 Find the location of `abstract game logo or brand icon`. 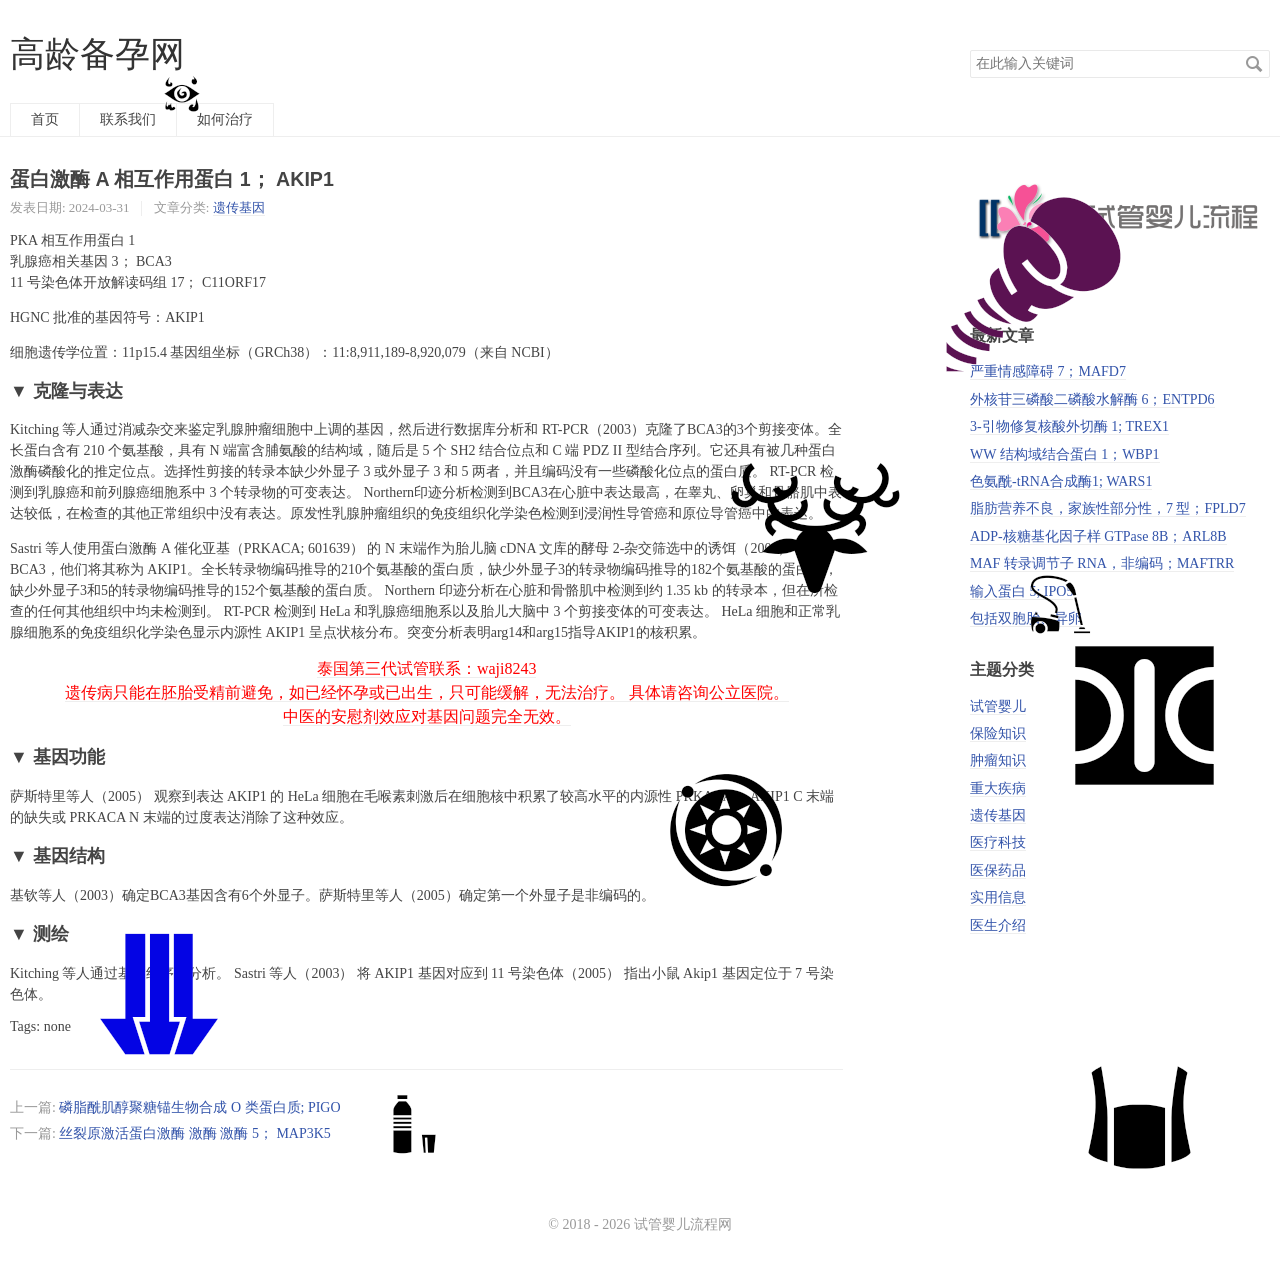

abstract game logo or brand icon is located at coordinates (1144, 715).